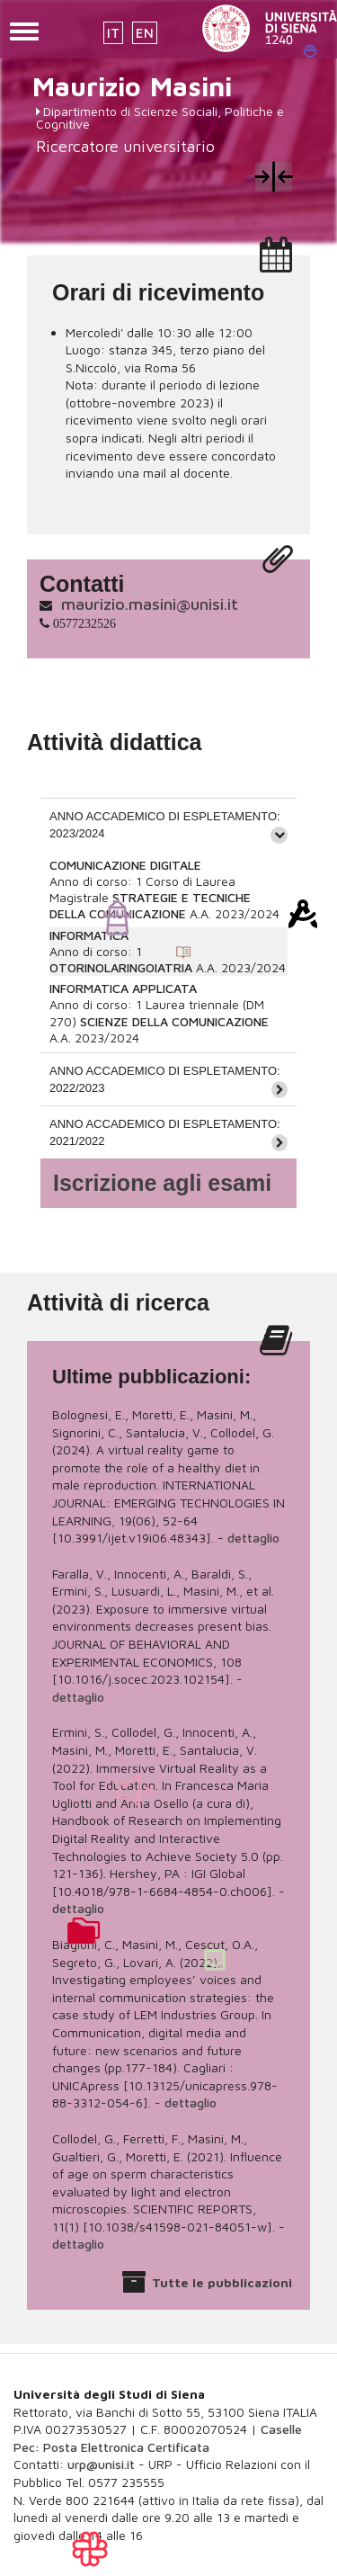  What do you see at coordinates (134, 1791) in the screenshot?
I see `mute audio or sound` at bounding box center [134, 1791].